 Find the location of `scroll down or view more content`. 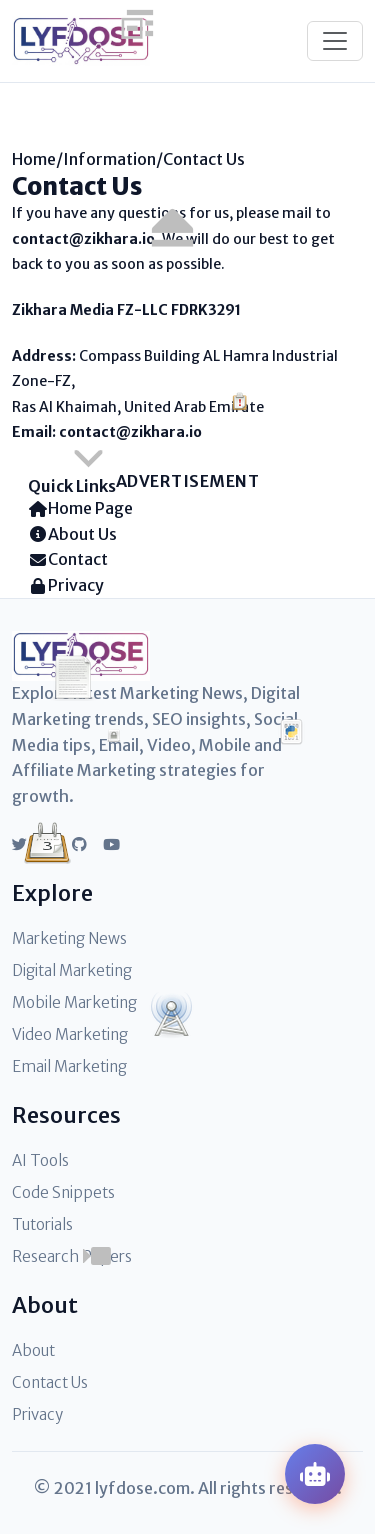

scroll down or view more content is located at coordinates (88, 459).